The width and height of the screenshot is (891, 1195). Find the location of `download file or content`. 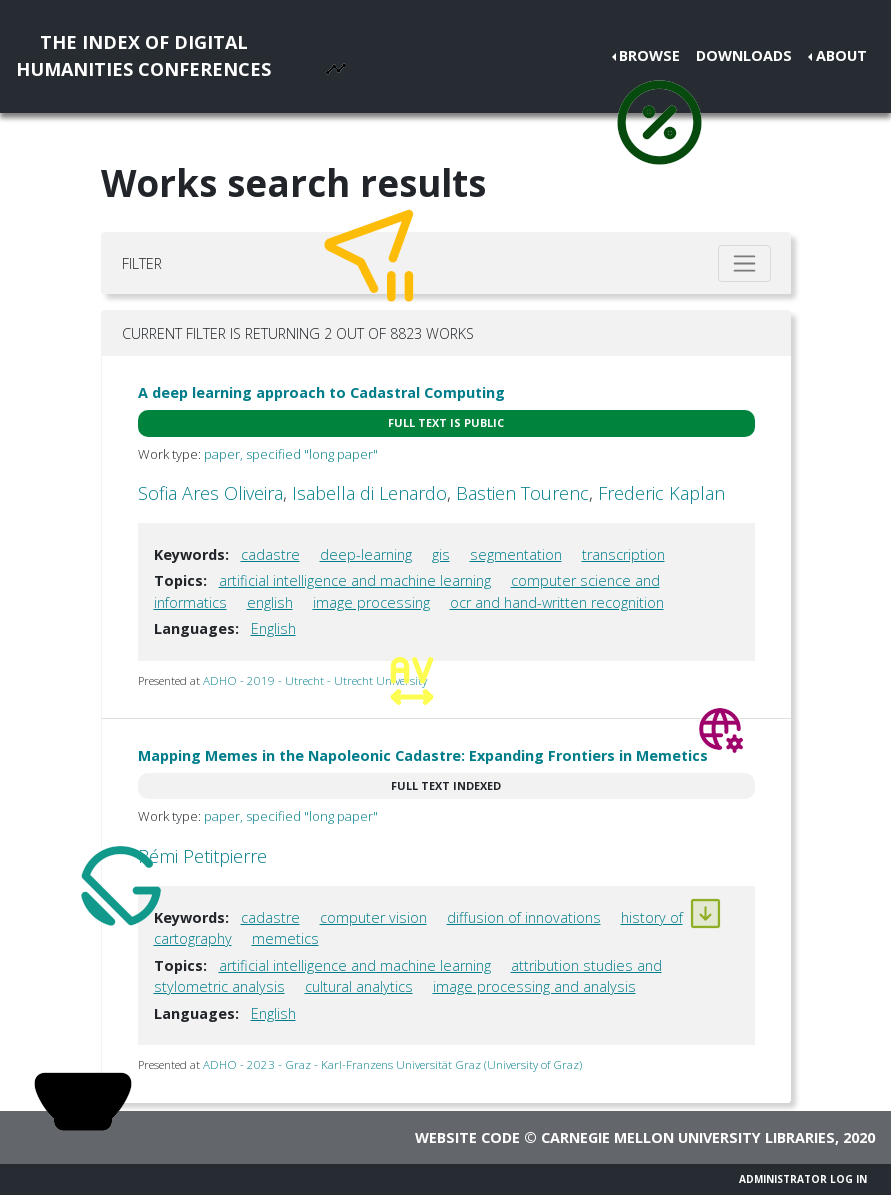

download file or content is located at coordinates (705, 913).